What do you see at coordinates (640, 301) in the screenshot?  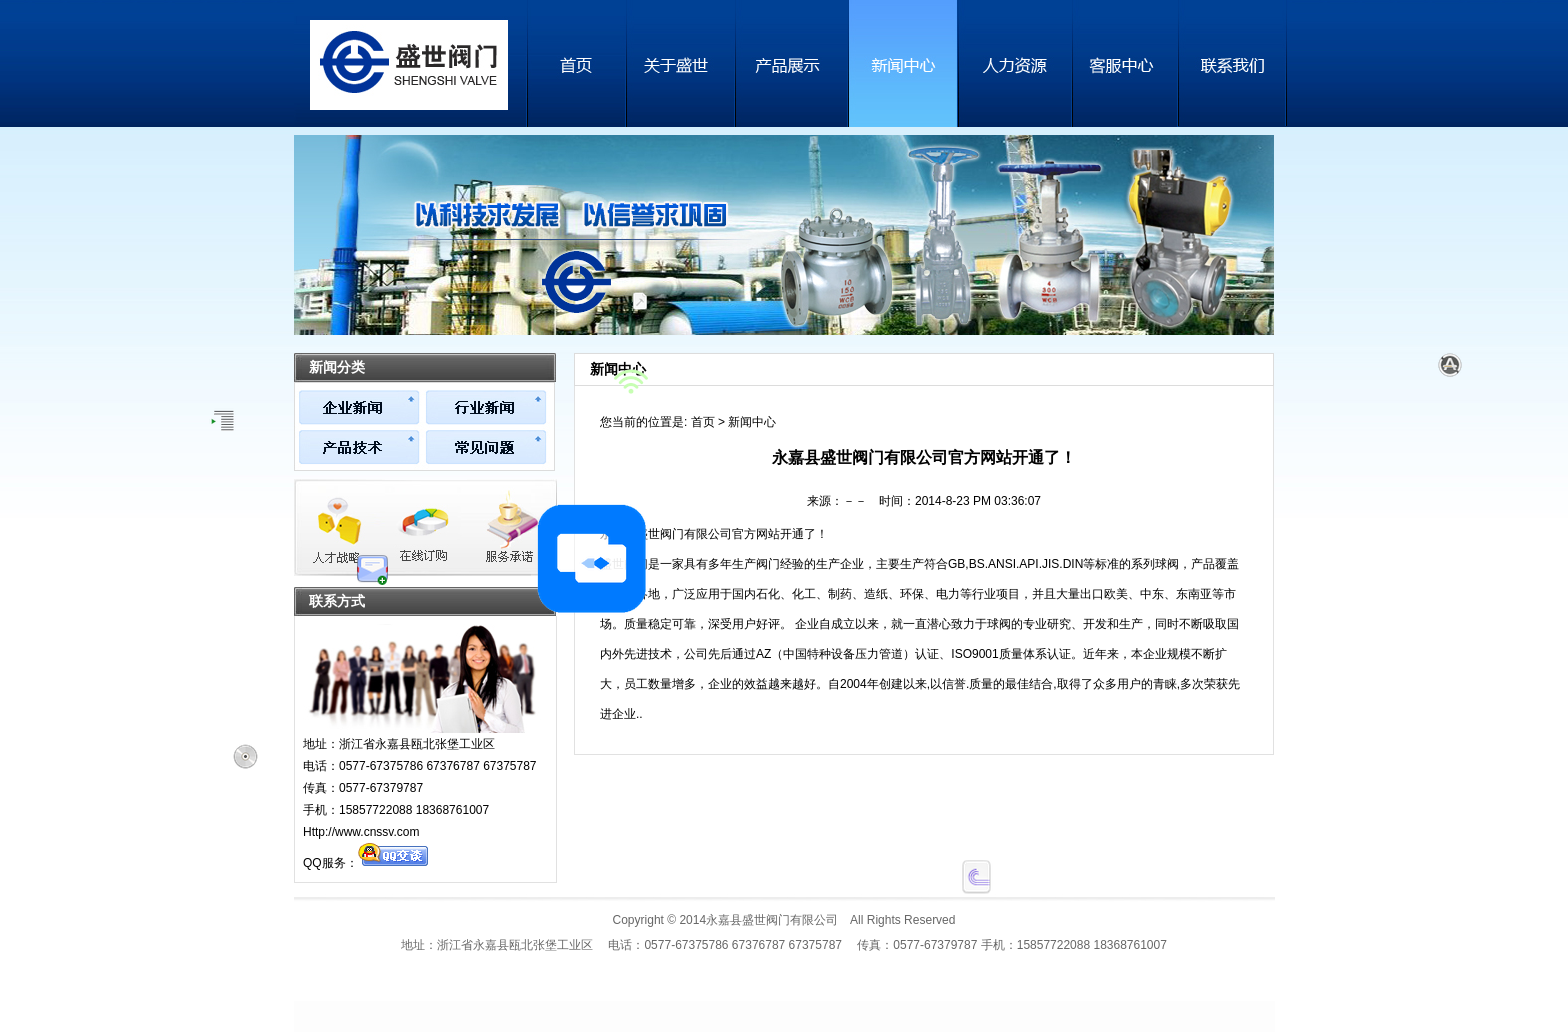 I see `a cmake build configuration file` at bounding box center [640, 301].